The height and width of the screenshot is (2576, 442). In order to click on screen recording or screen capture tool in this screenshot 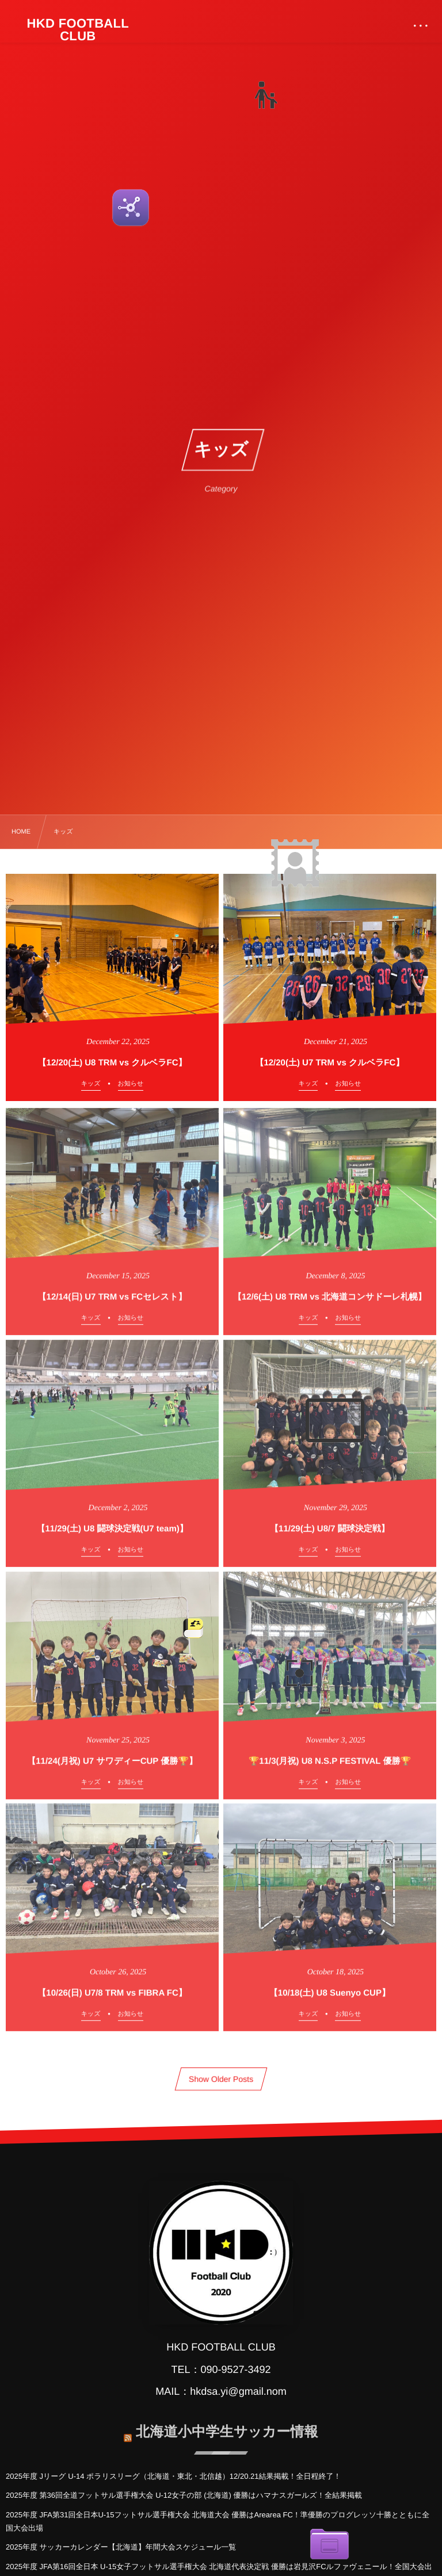, I will do `click(299, 1673)`.